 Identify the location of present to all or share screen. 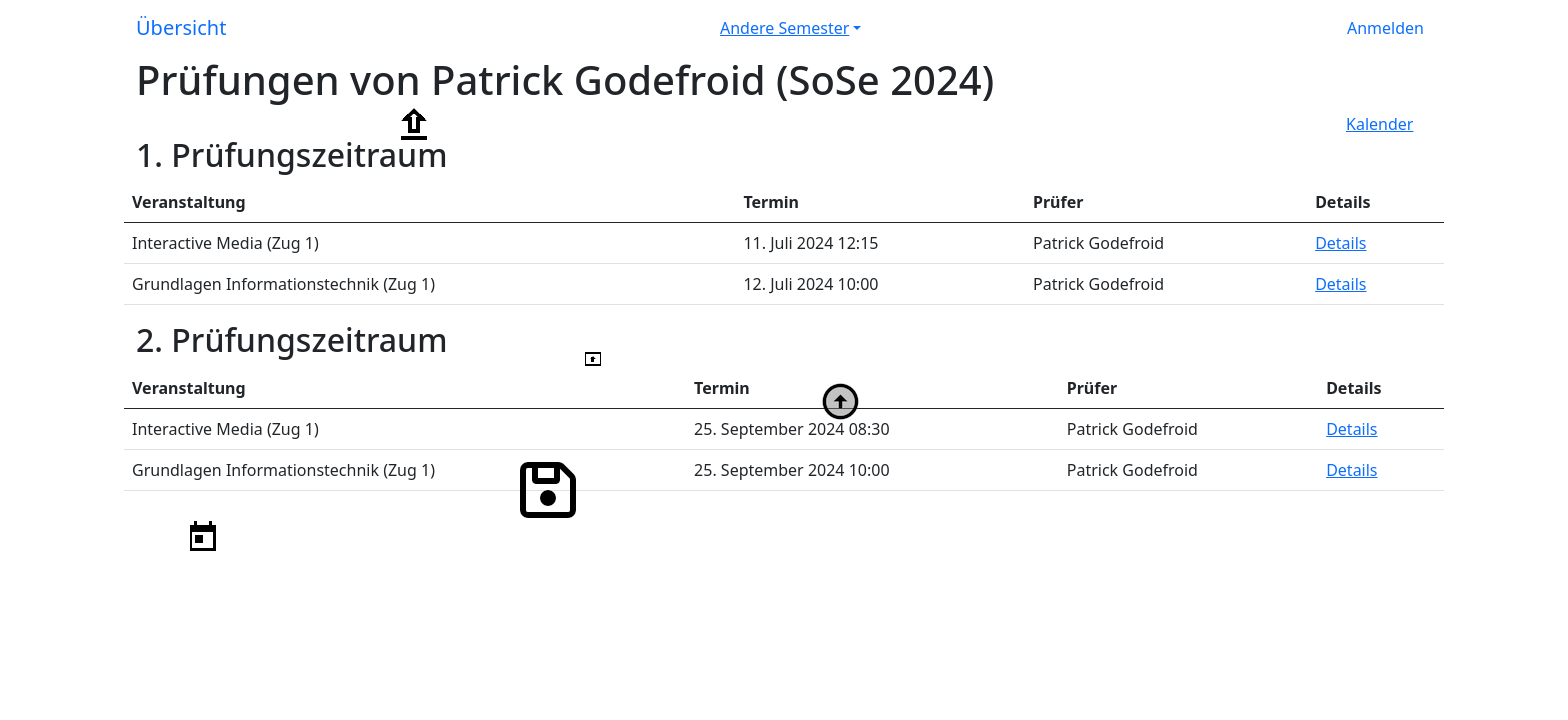
(593, 359).